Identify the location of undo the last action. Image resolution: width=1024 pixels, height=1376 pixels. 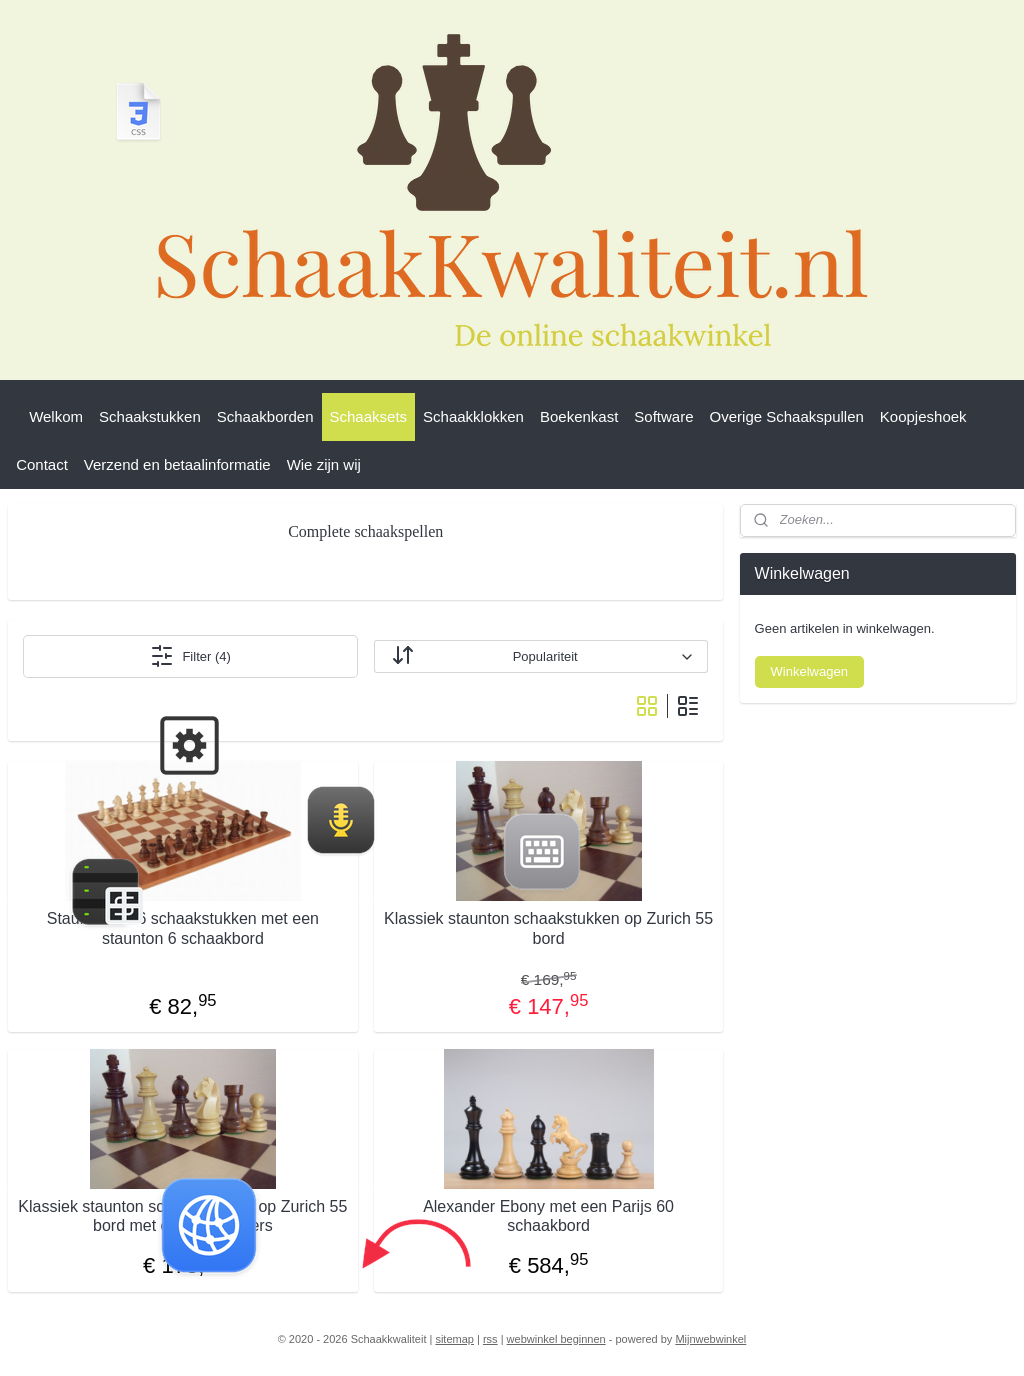
(416, 1243).